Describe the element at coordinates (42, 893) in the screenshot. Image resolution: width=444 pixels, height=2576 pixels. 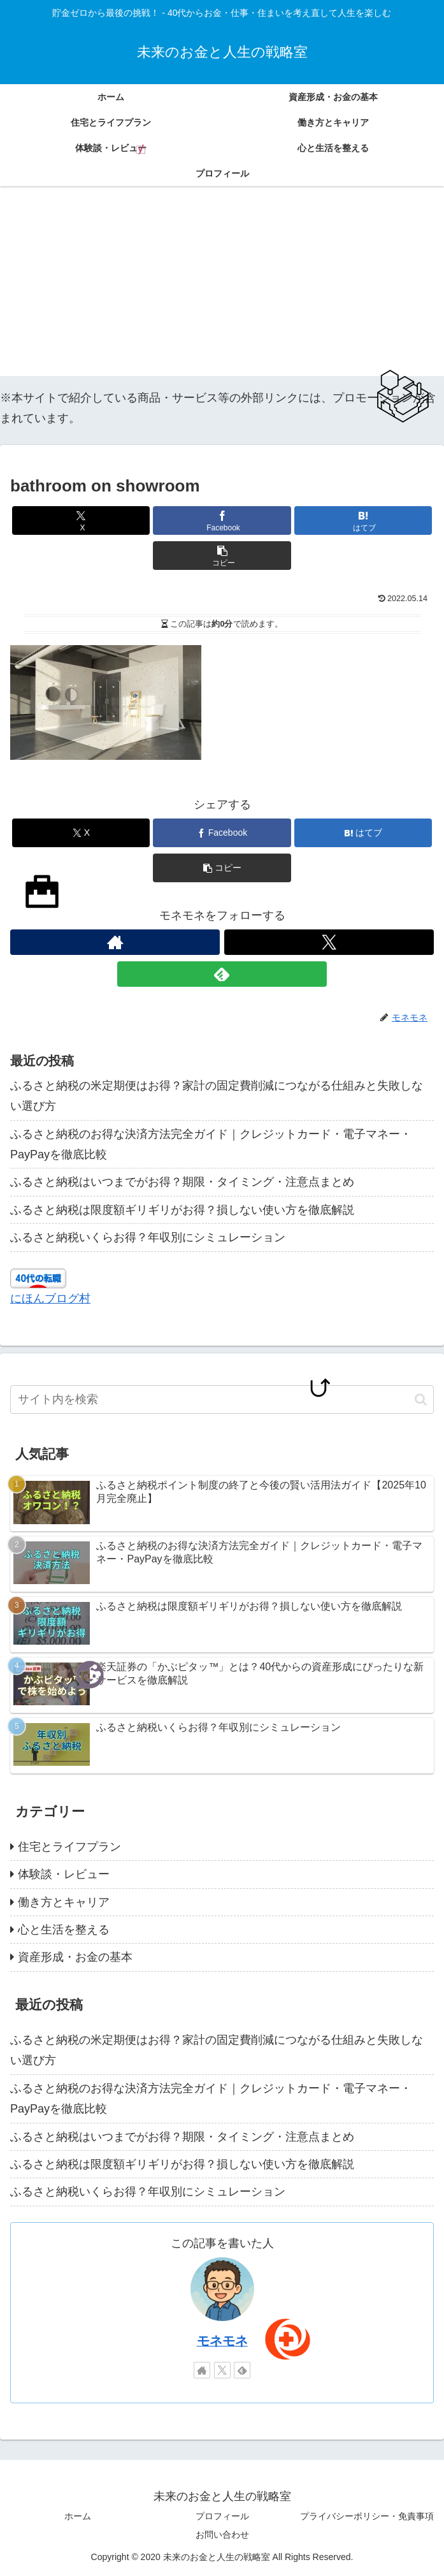
I see `access work or business documents` at that location.